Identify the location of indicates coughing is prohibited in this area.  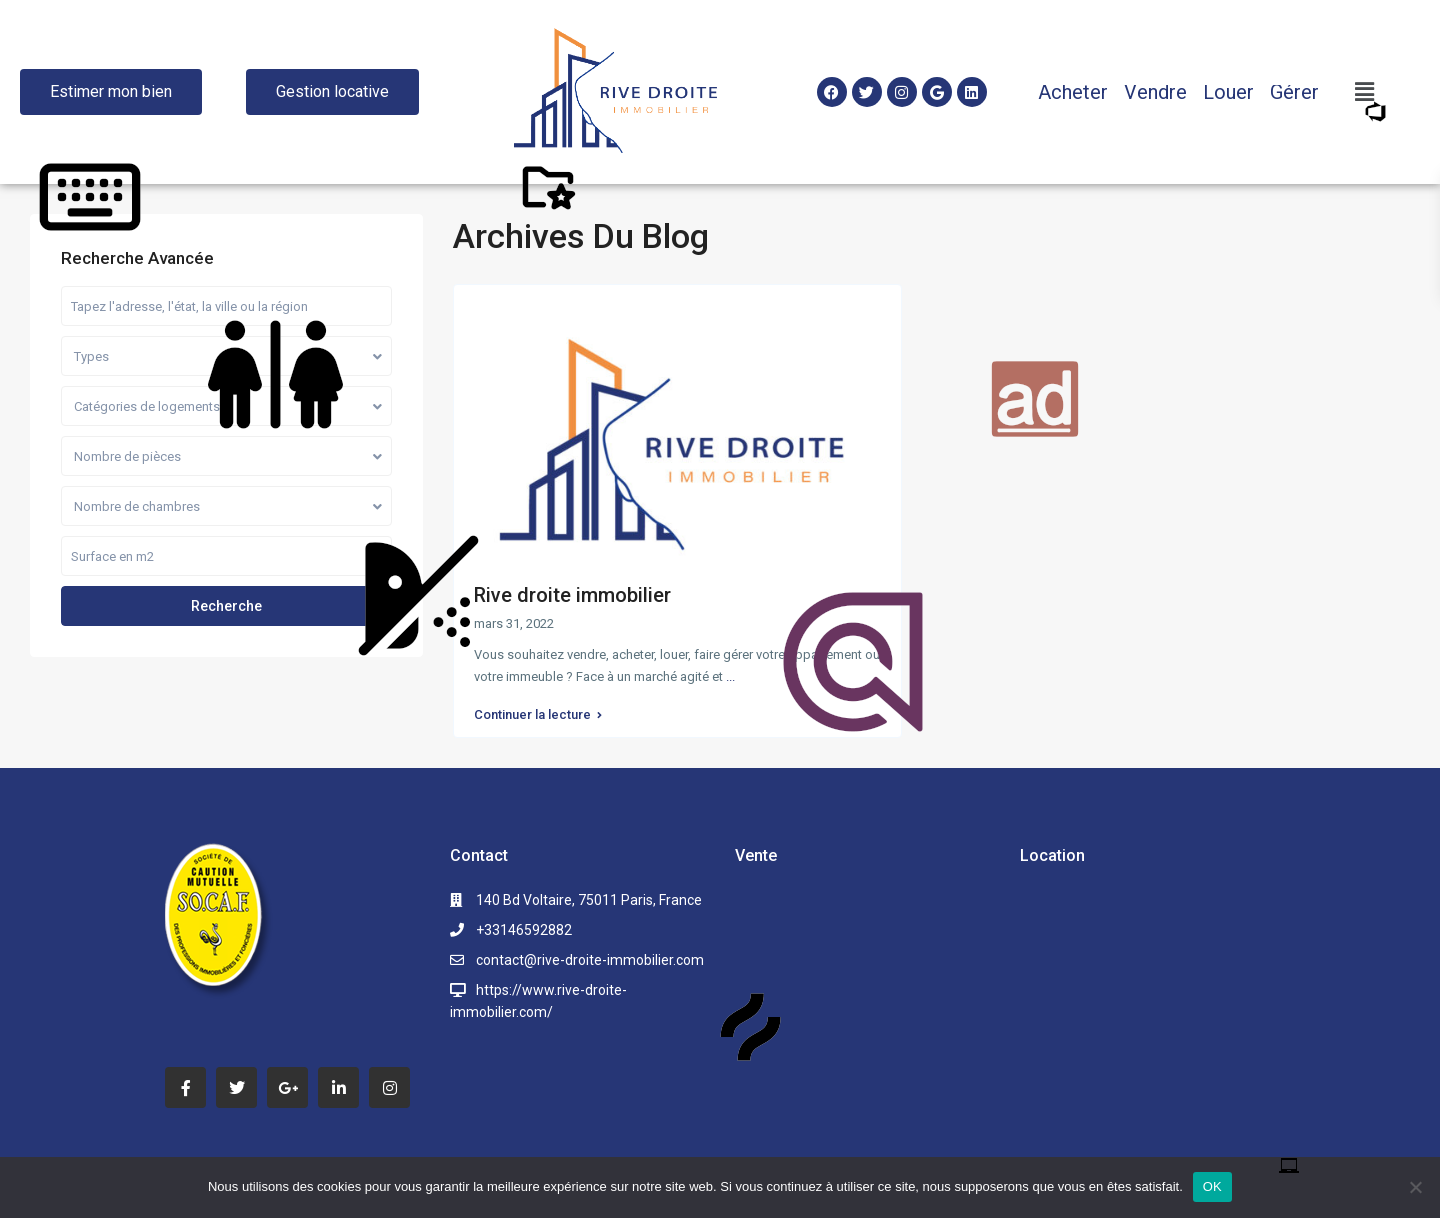
(418, 595).